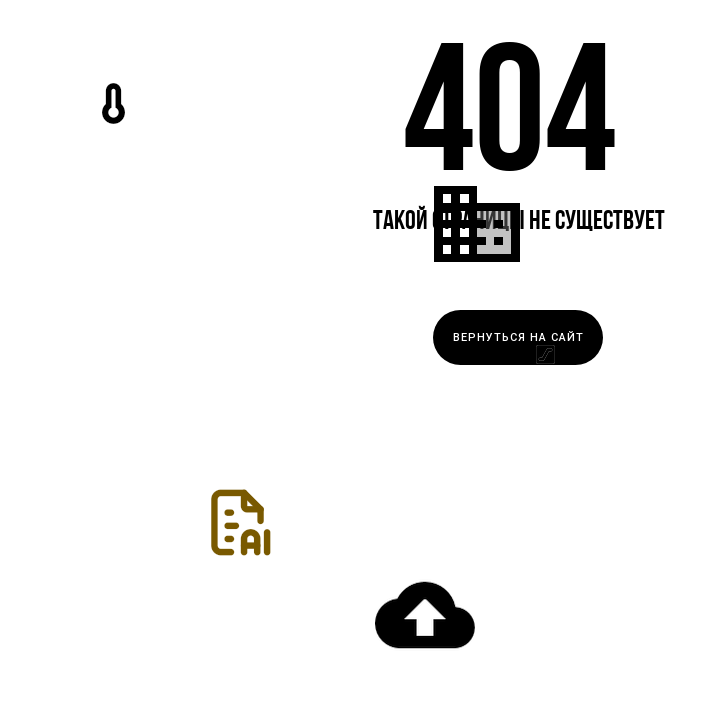 The image size is (706, 720). Describe the element at coordinates (113, 103) in the screenshot. I see `indicates maximum temperature level` at that location.